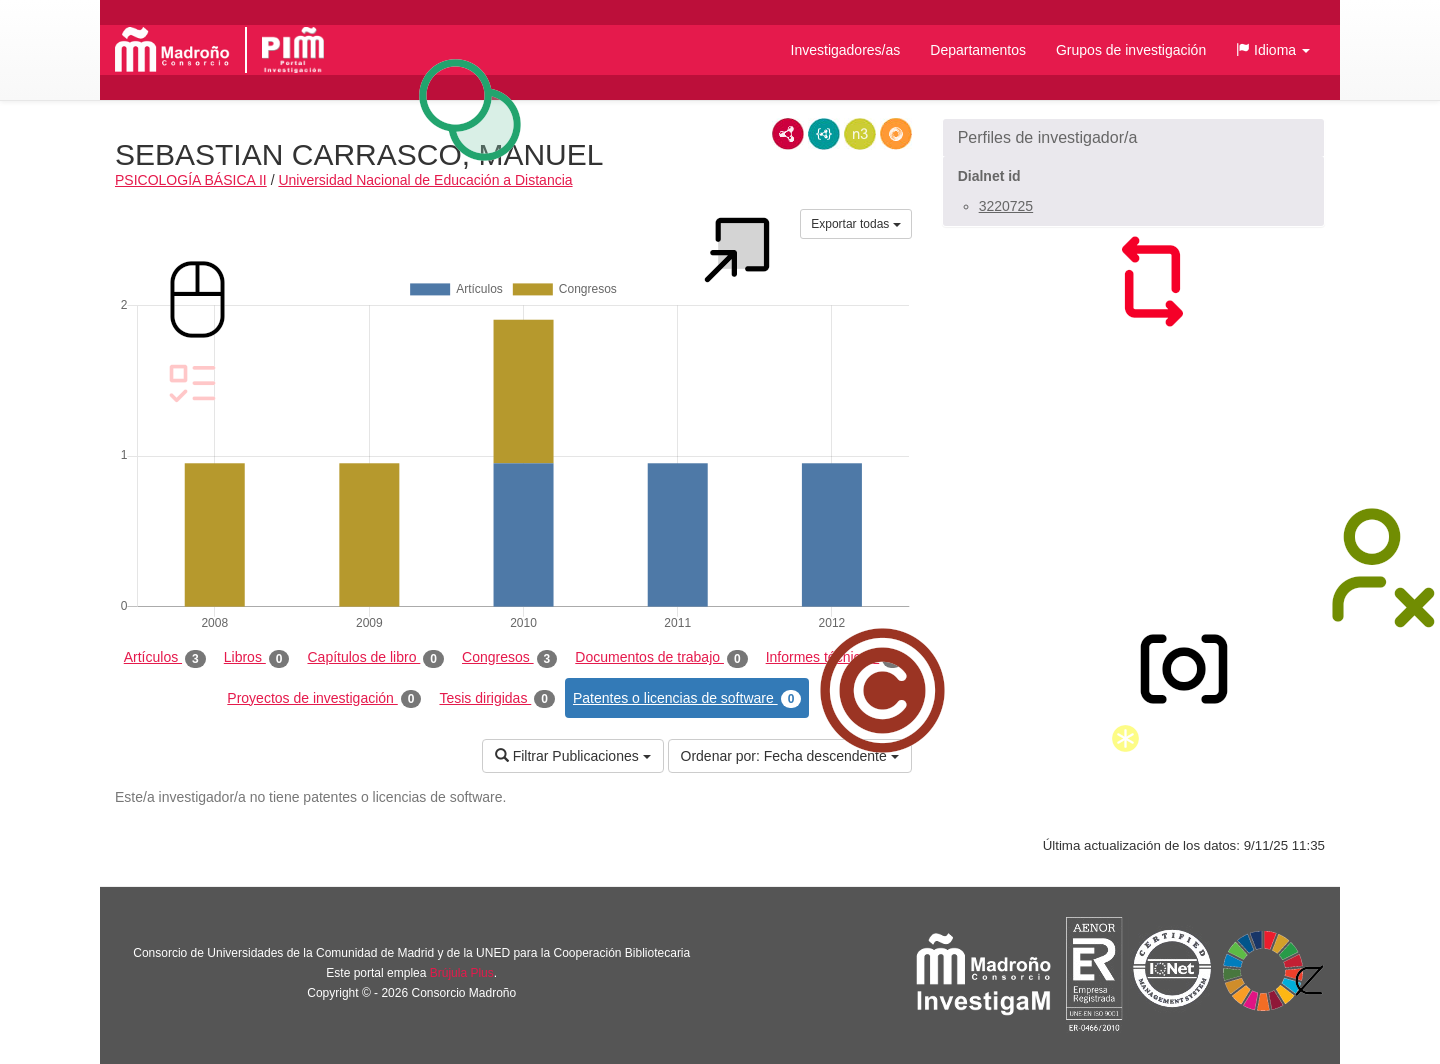 This screenshot has width=1440, height=1064. Describe the element at coordinates (197, 299) in the screenshot. I see `adjust mouse or pointer settings` at that location.